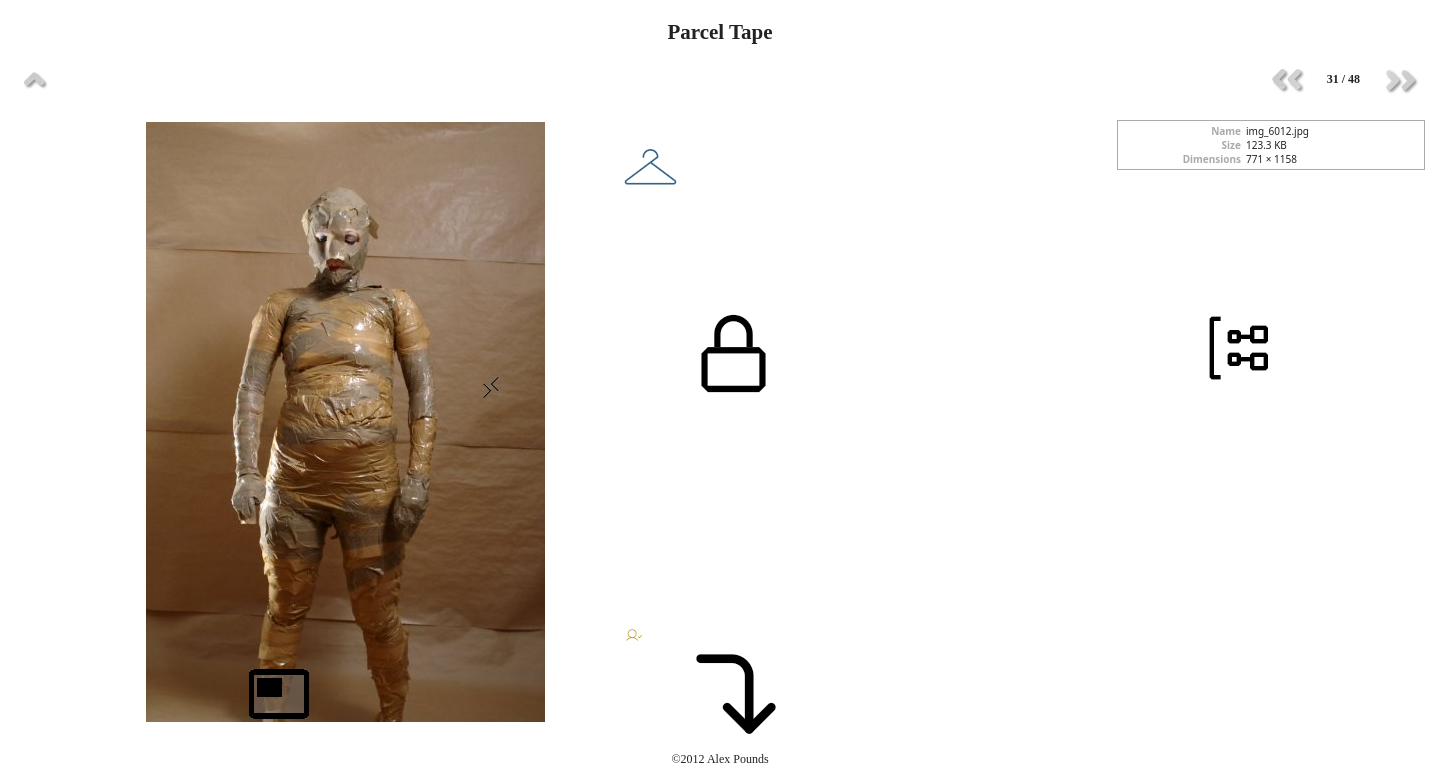  What do you see at coordinates (633, 635) in the screenshot?
I see `verify or approve a user account` at bounding box center [633, 635].